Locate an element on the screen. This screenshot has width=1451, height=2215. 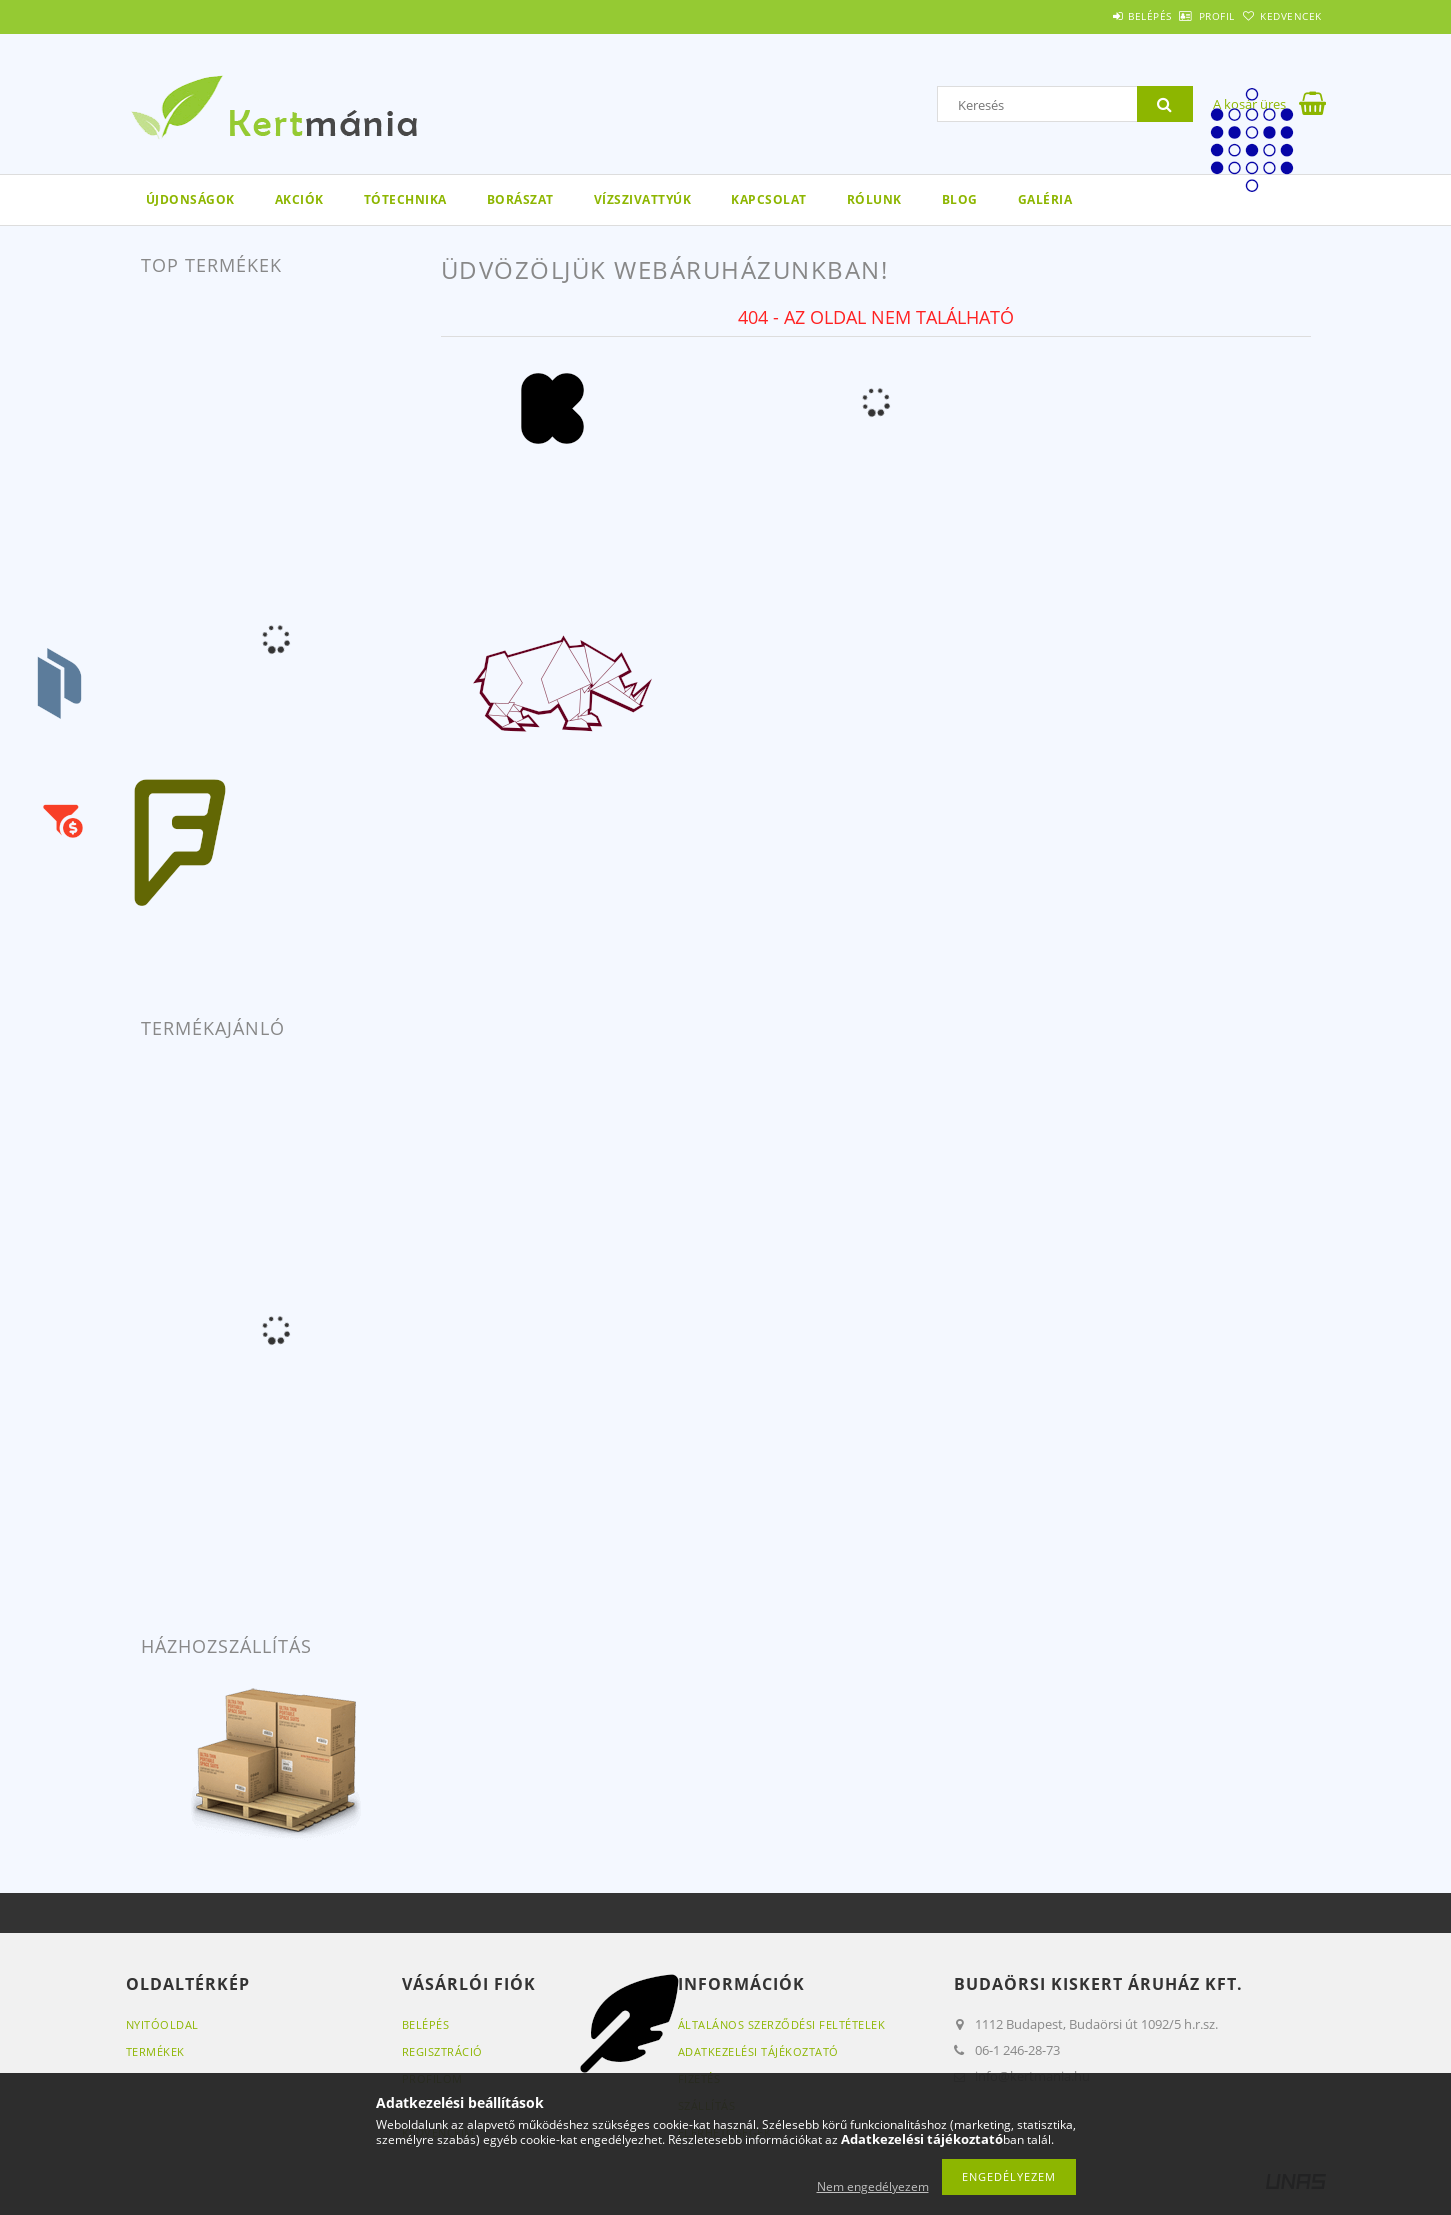
open foursquare app is located at coordinates (180, 842).